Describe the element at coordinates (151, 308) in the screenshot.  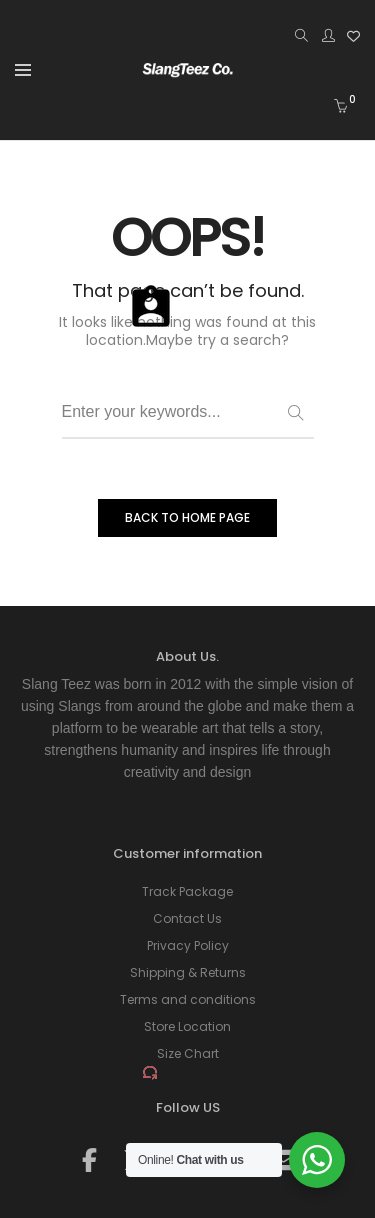
I see `view user profile or account details` at that location.